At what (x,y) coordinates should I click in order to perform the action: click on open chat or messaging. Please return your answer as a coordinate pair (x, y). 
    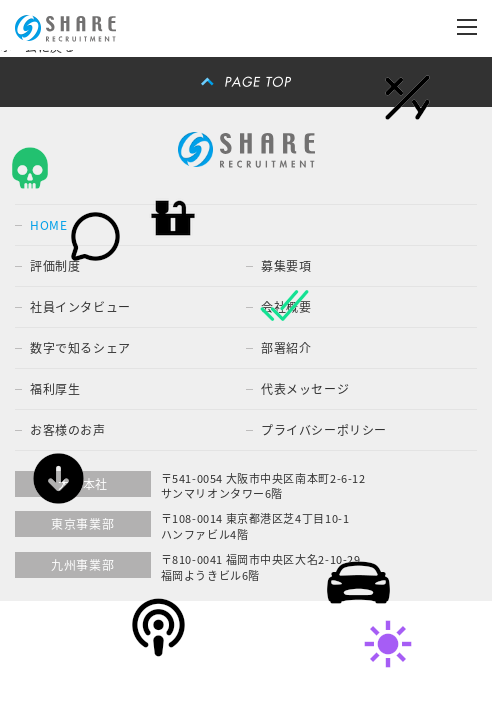
    Looking at the image, I should click on (95, 236).